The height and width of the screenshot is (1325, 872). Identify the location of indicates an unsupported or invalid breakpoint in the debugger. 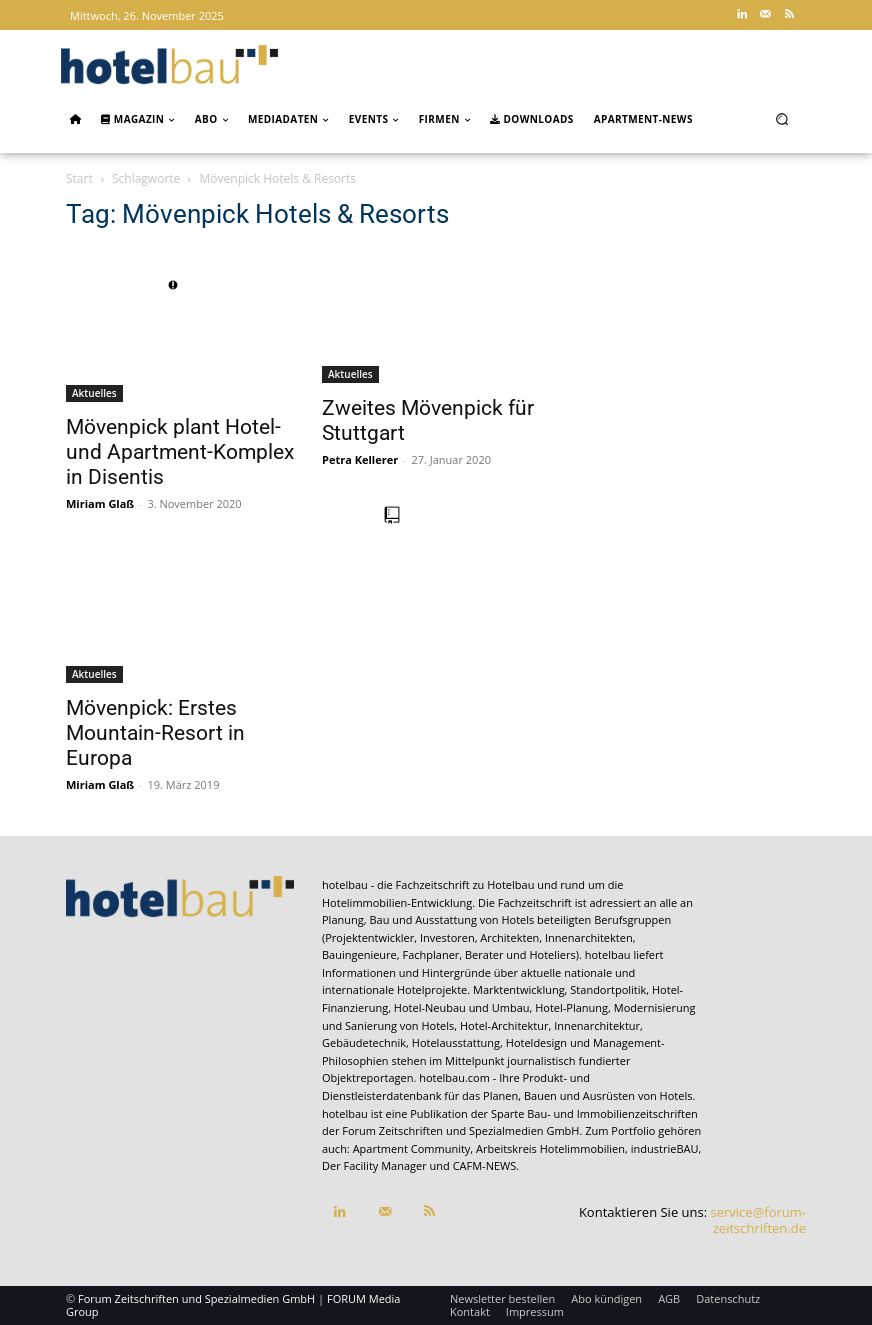
(173, 285).